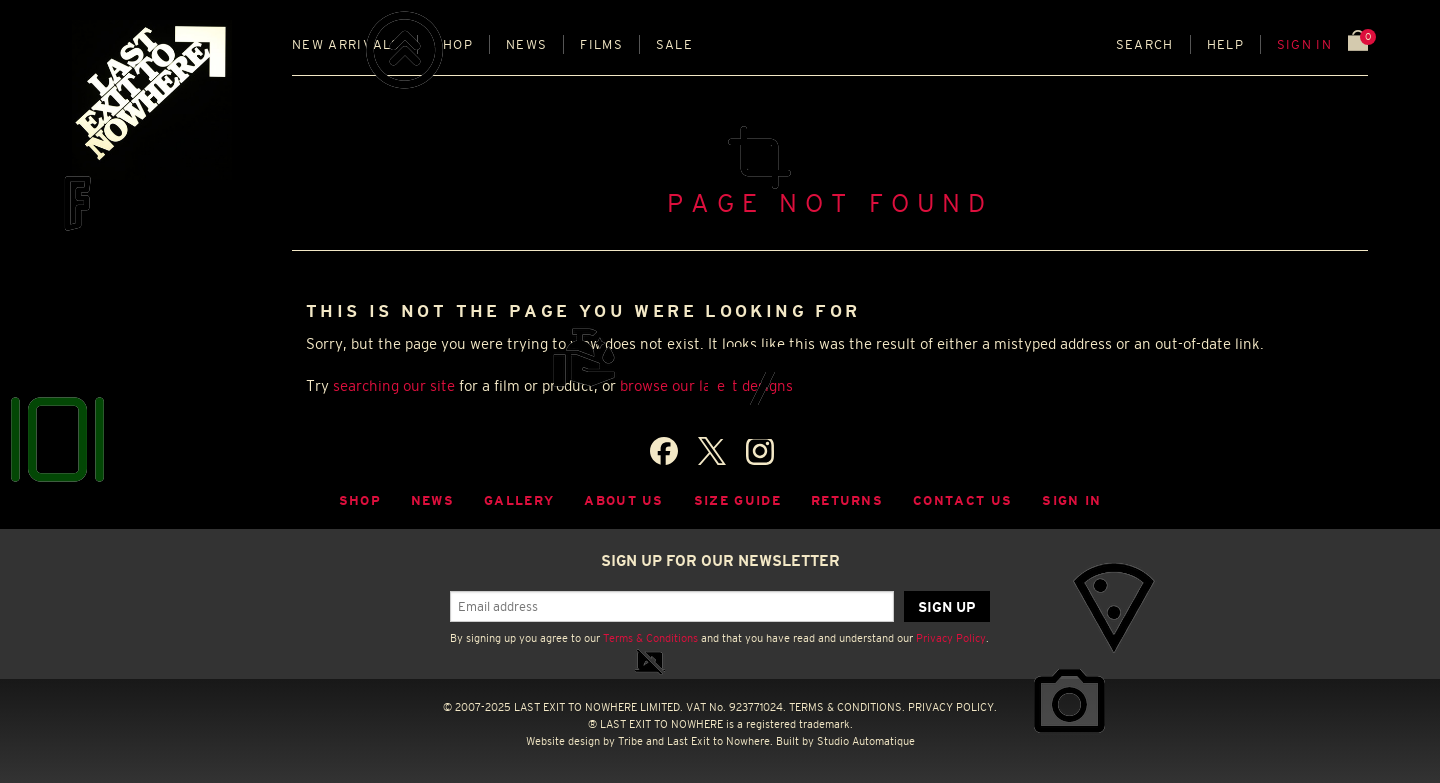  What do you see at coordinates (650, 662) in the screenshot?
I see `stop sharing your screen` at bounding box center [650, 662].